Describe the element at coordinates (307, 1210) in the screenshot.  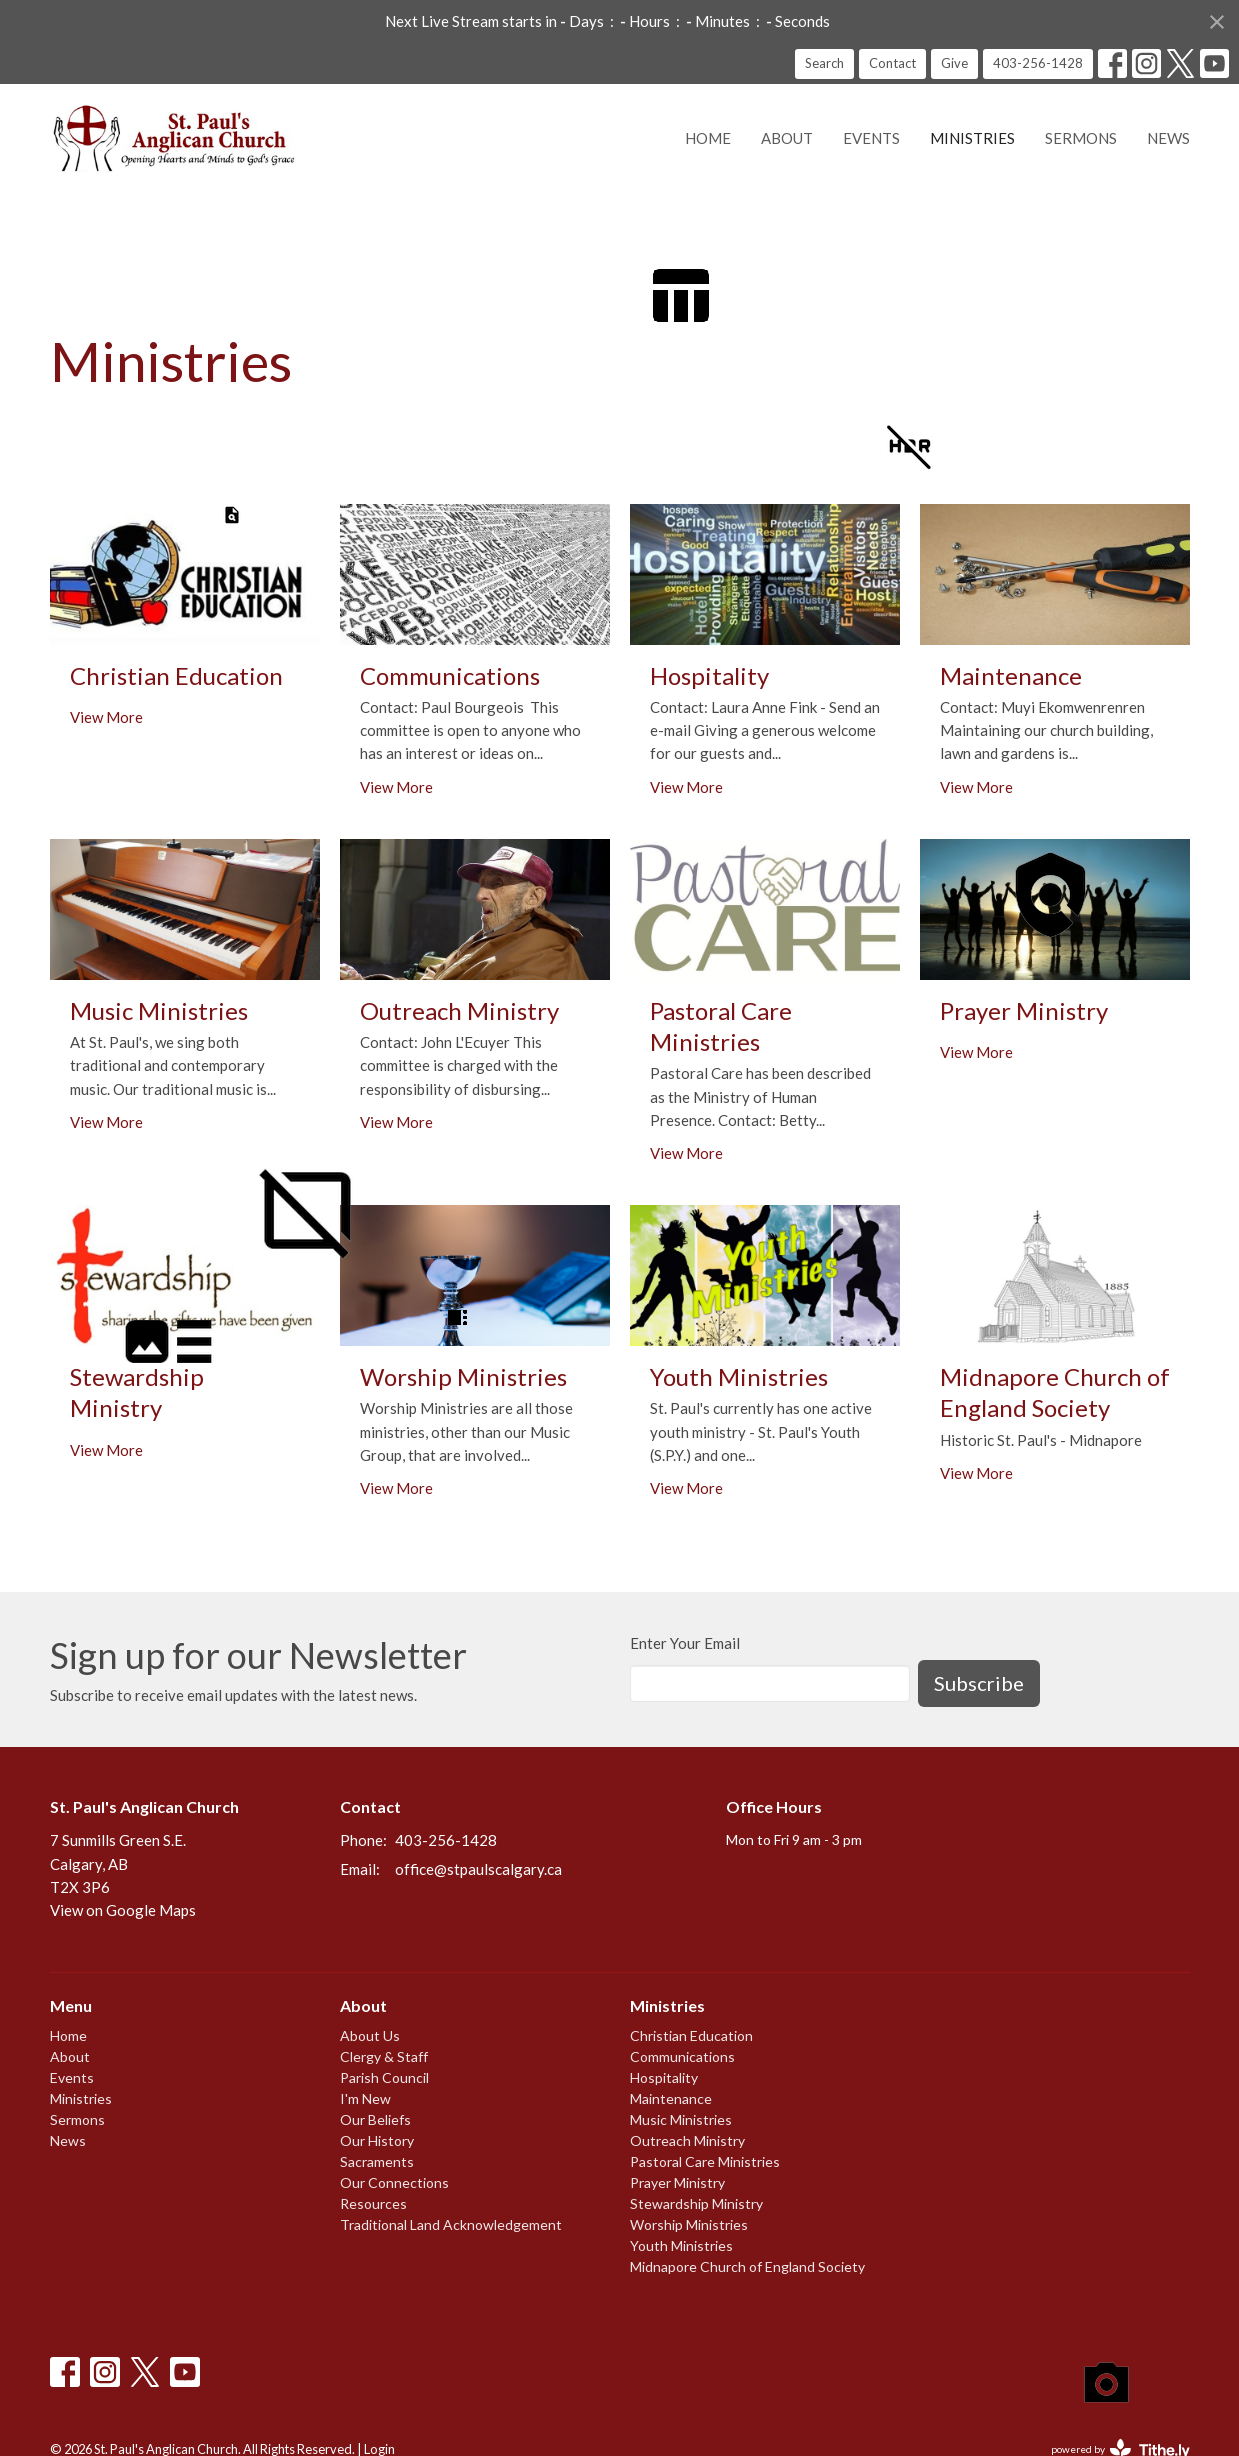
I see `indicates browser not supported for this feature` at that location.